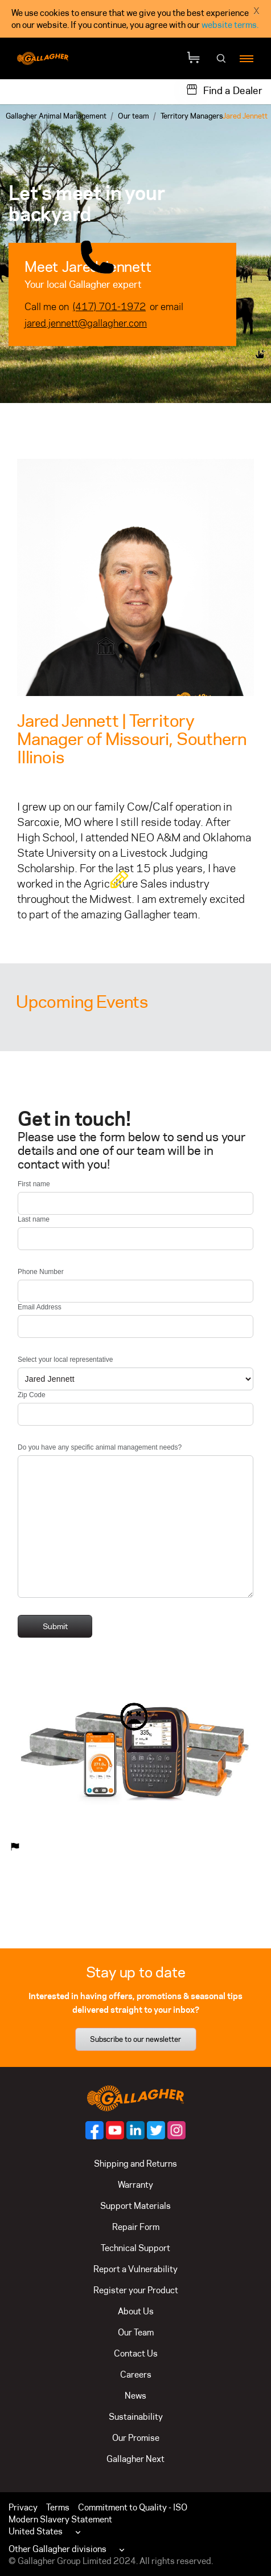 This screenshot has height=2576, width=271. I want to click on edit or modify content, so click(119, 880).